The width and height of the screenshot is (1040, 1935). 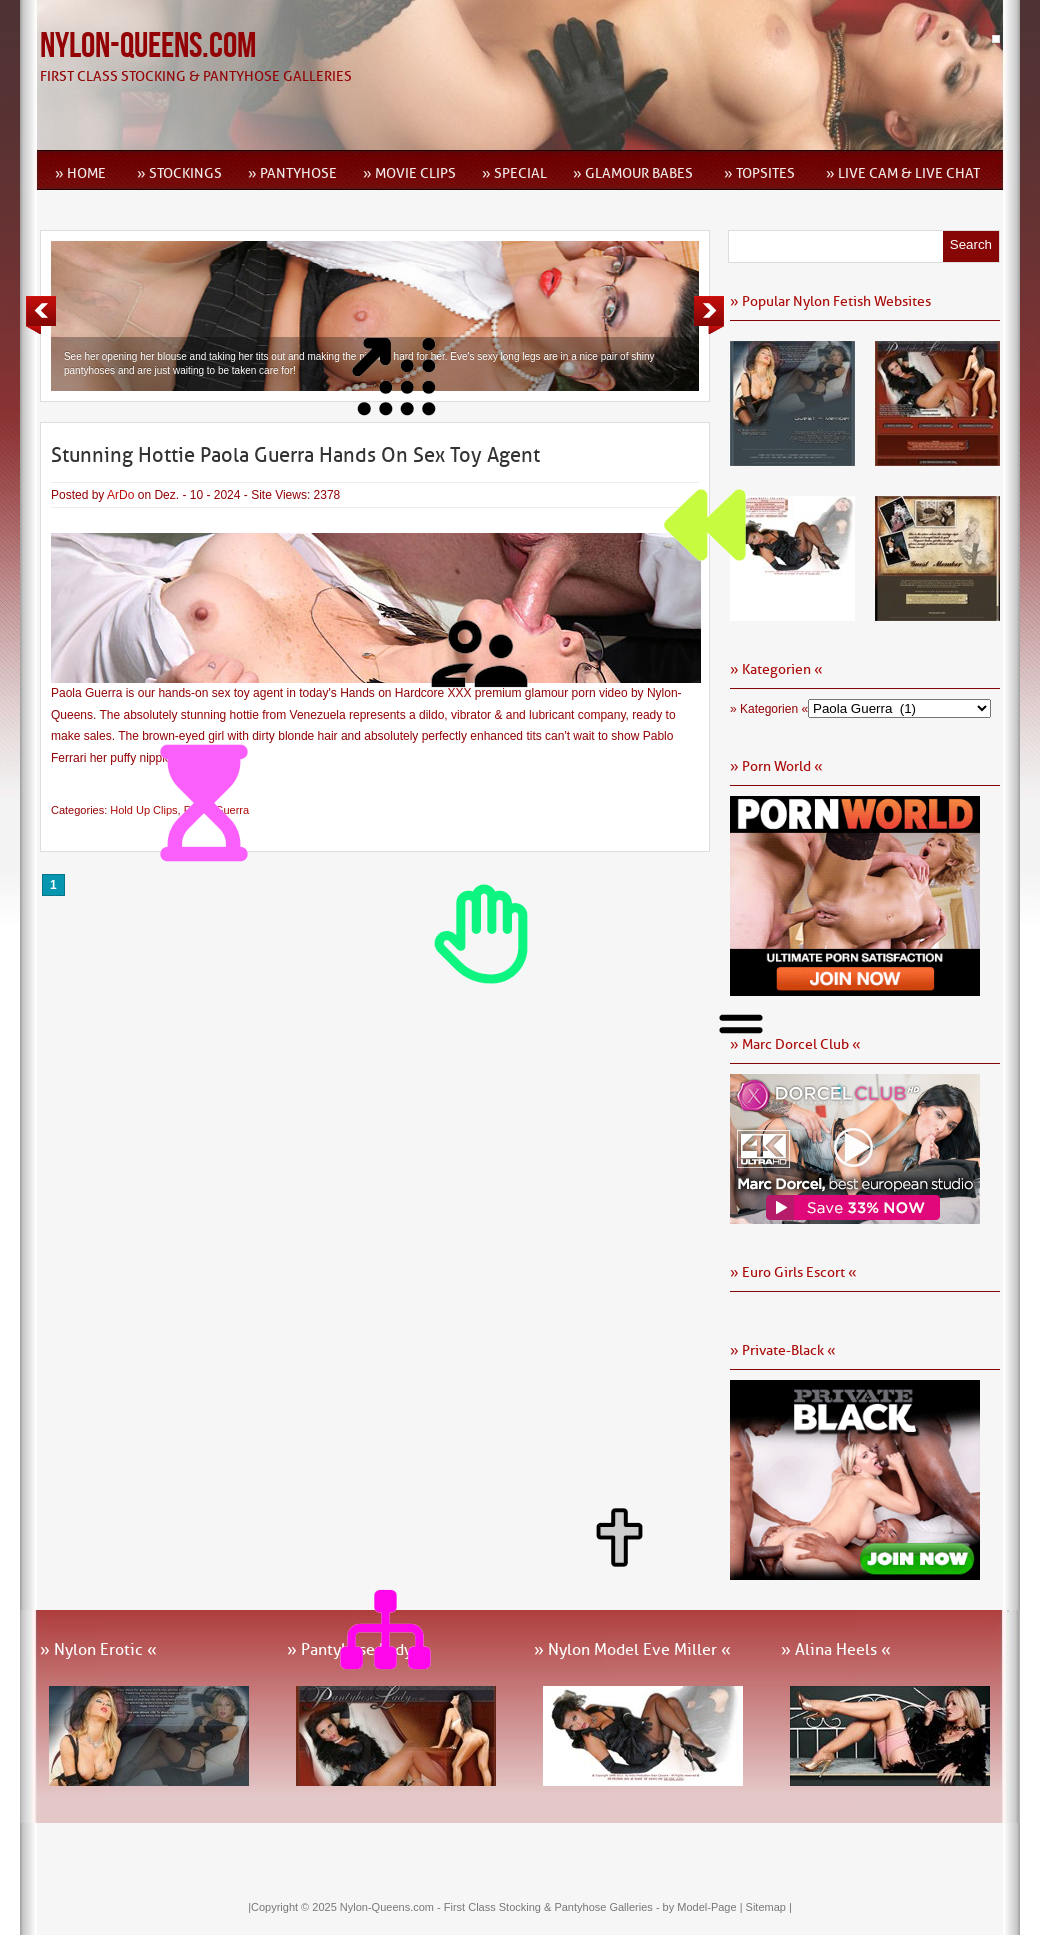 What do you see at coordinates (479, 653) in the screenshot?
I see `manage team members or user accounts` at bounding box center [479, 653].